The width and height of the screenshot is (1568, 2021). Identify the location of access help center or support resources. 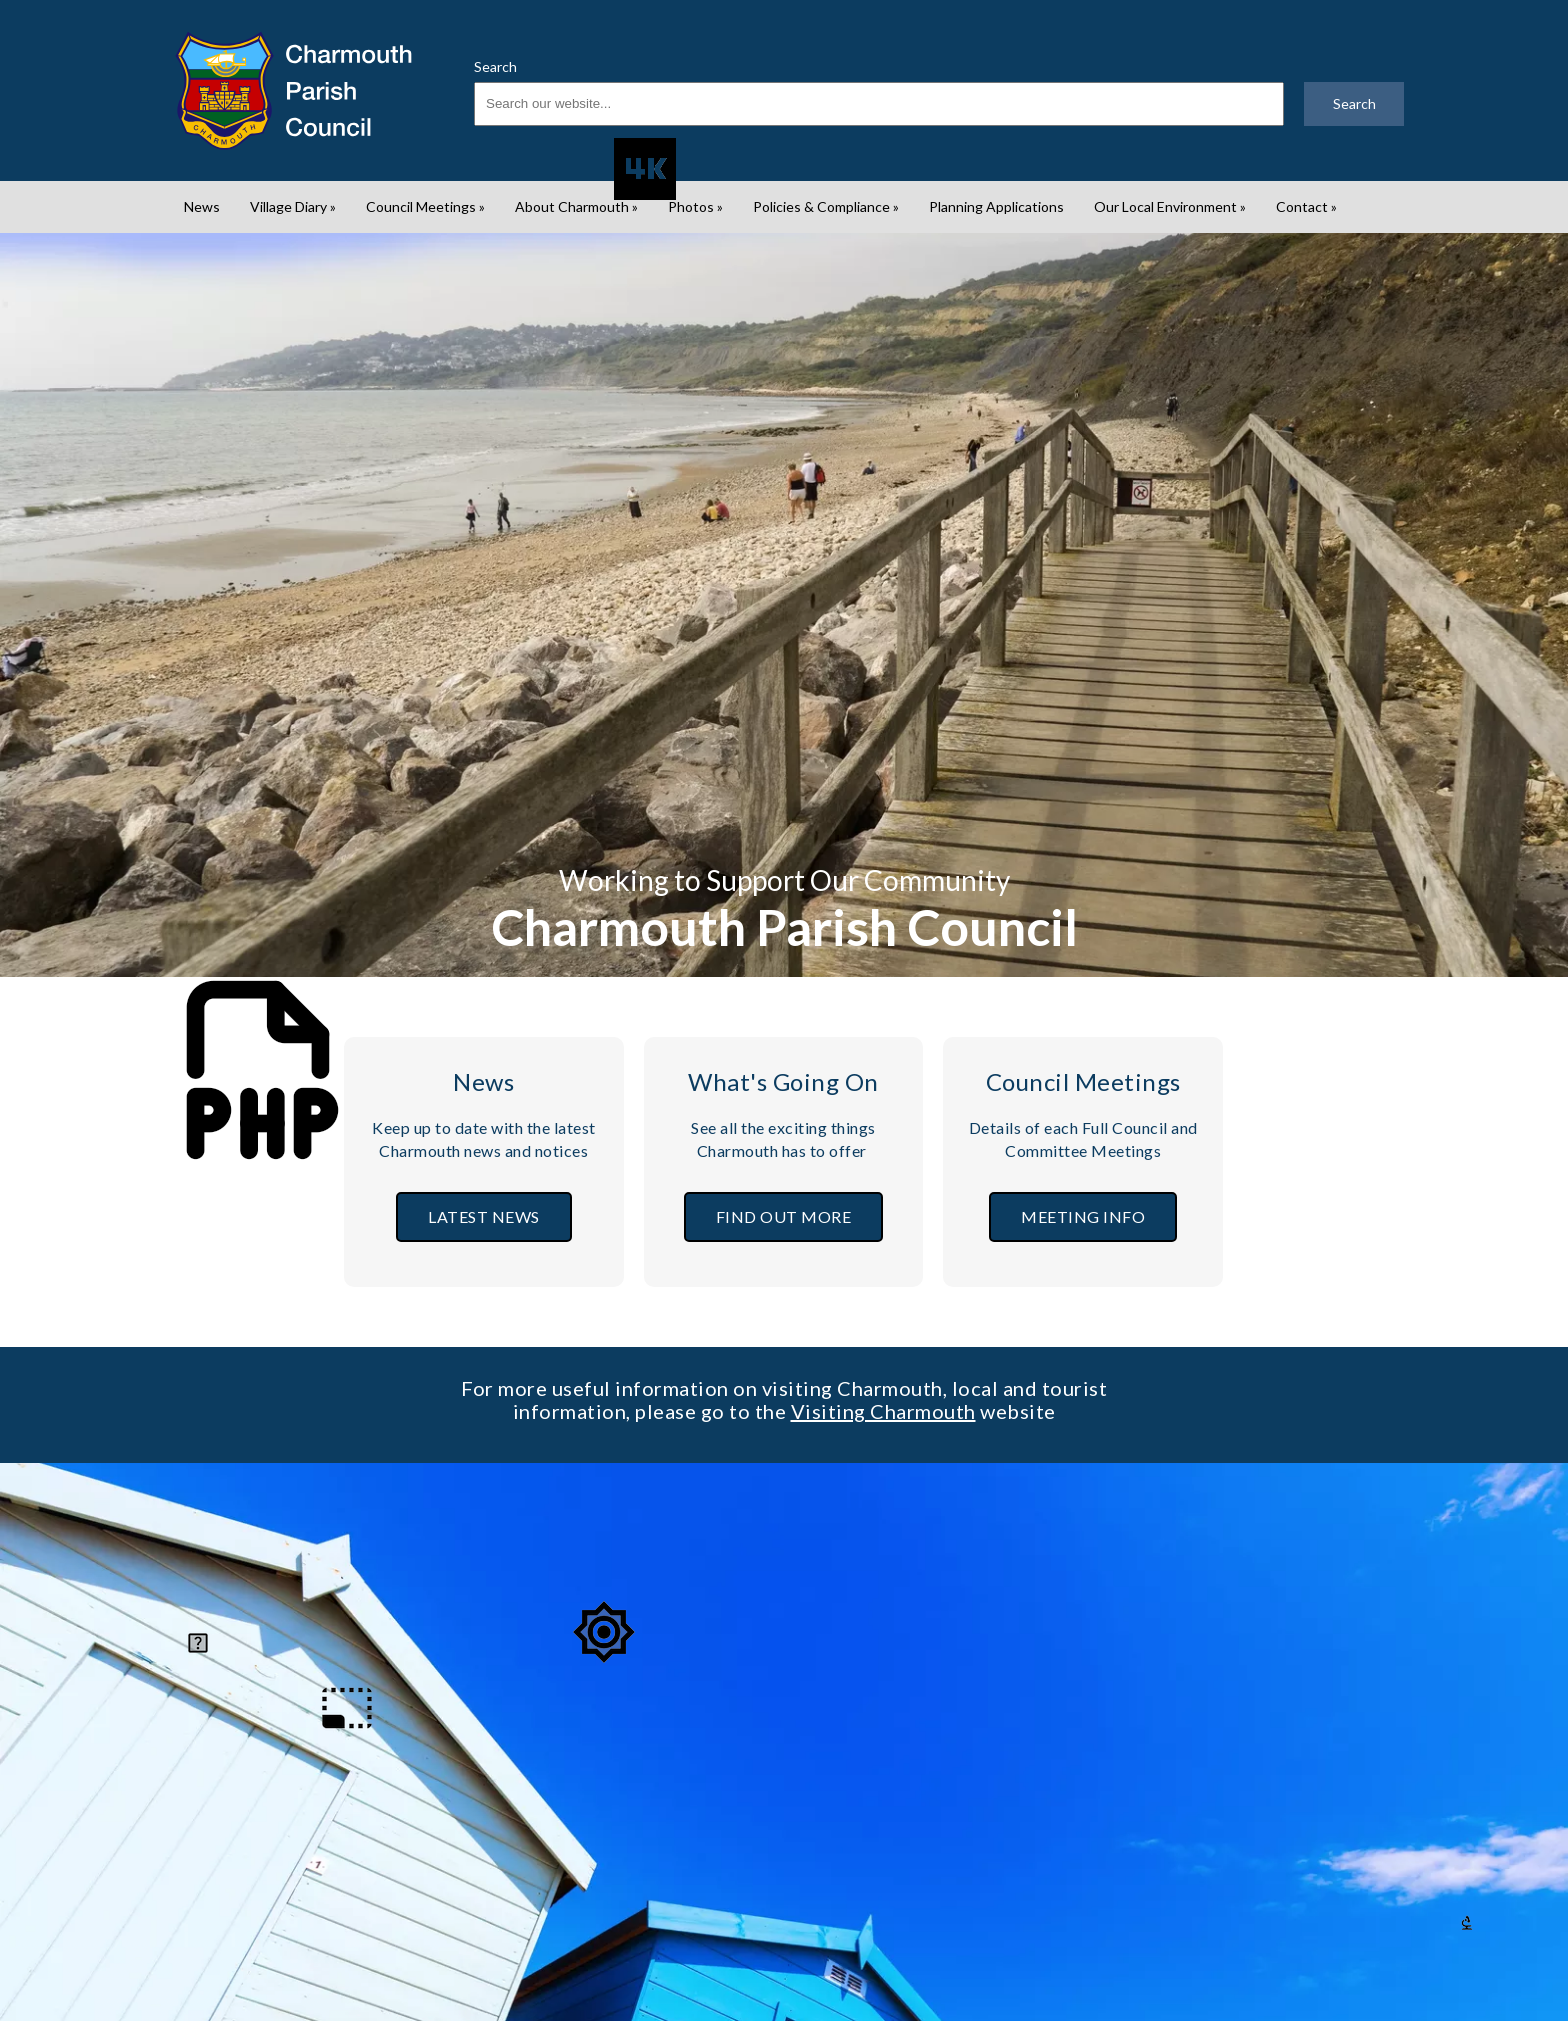
(198, 1643).